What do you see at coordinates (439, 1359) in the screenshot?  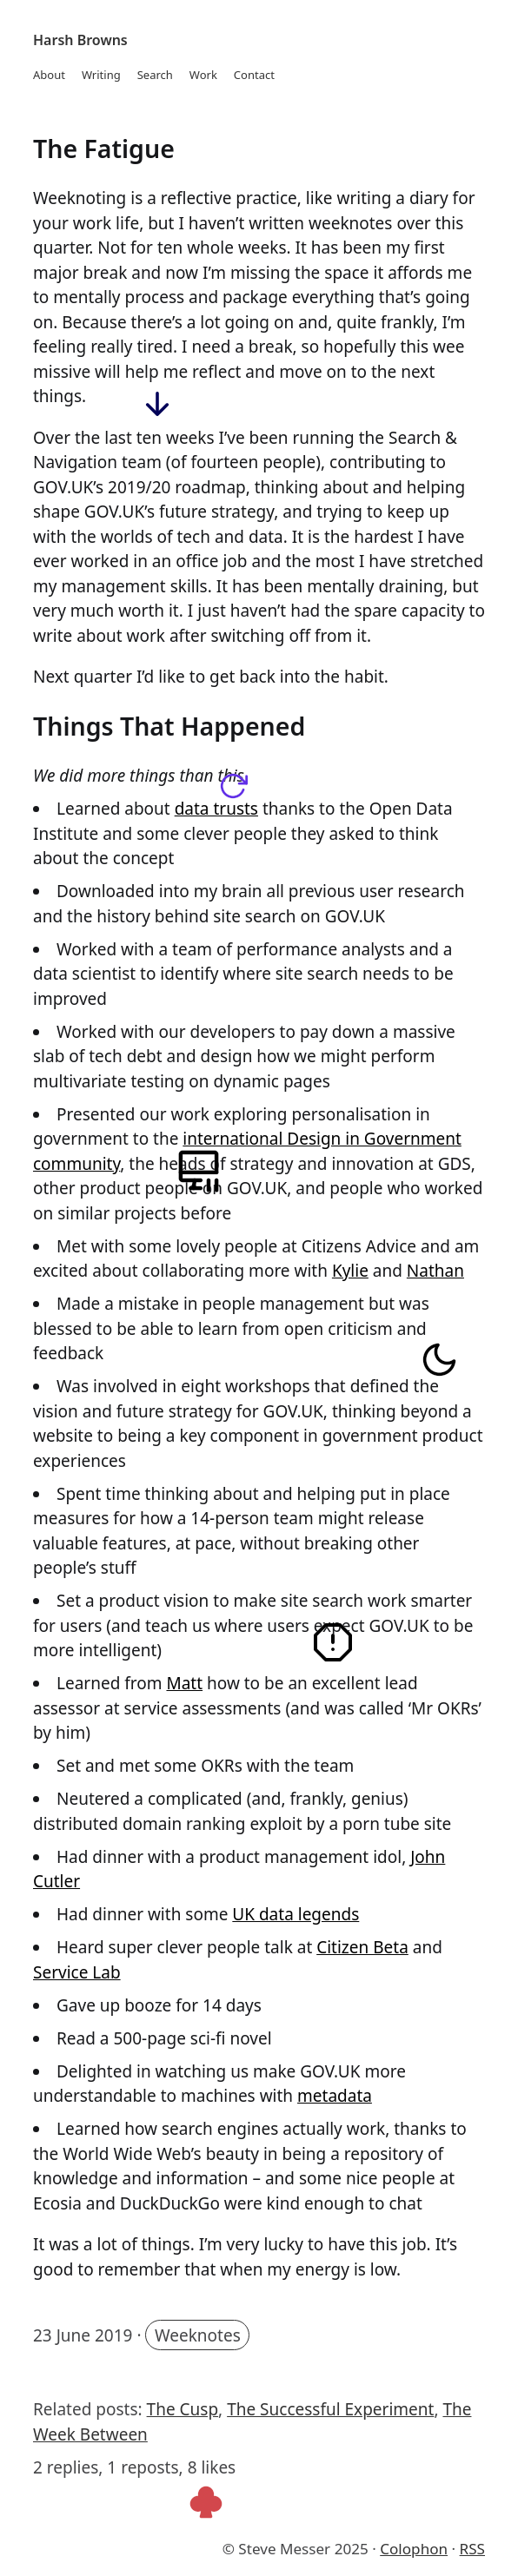 I see `toggle dark mode or night theme` at bounding box center [439, 1359].